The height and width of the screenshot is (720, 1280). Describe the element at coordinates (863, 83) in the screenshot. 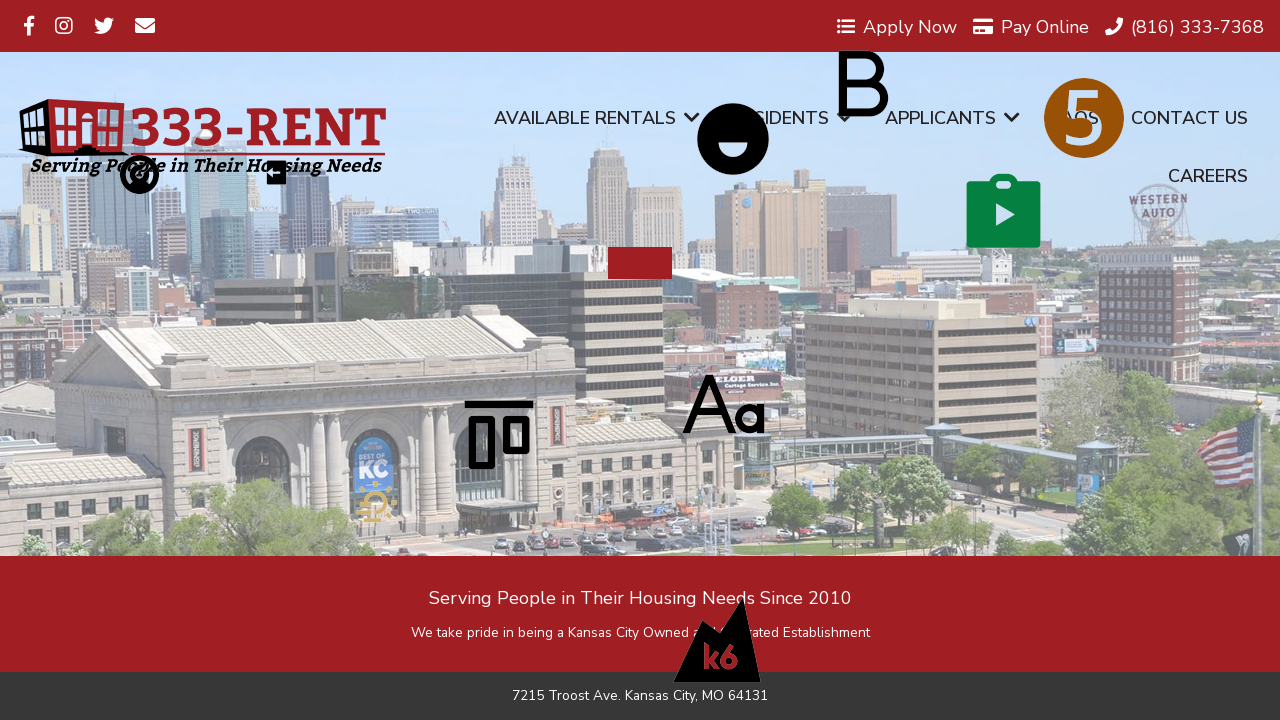

I see `apply bold formatting to selected text` at that location.